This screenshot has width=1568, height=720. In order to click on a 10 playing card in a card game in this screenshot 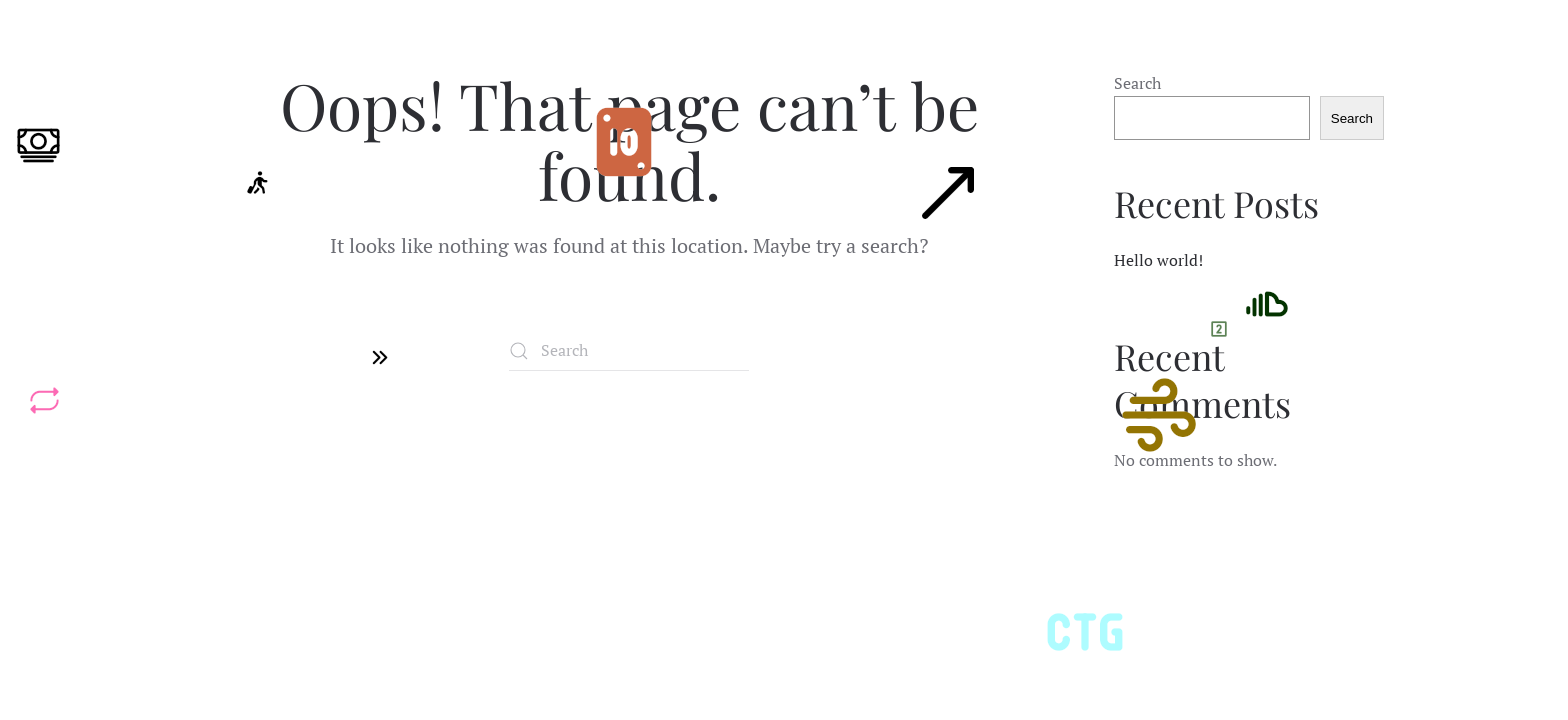, I will do `click(624, 142)`.